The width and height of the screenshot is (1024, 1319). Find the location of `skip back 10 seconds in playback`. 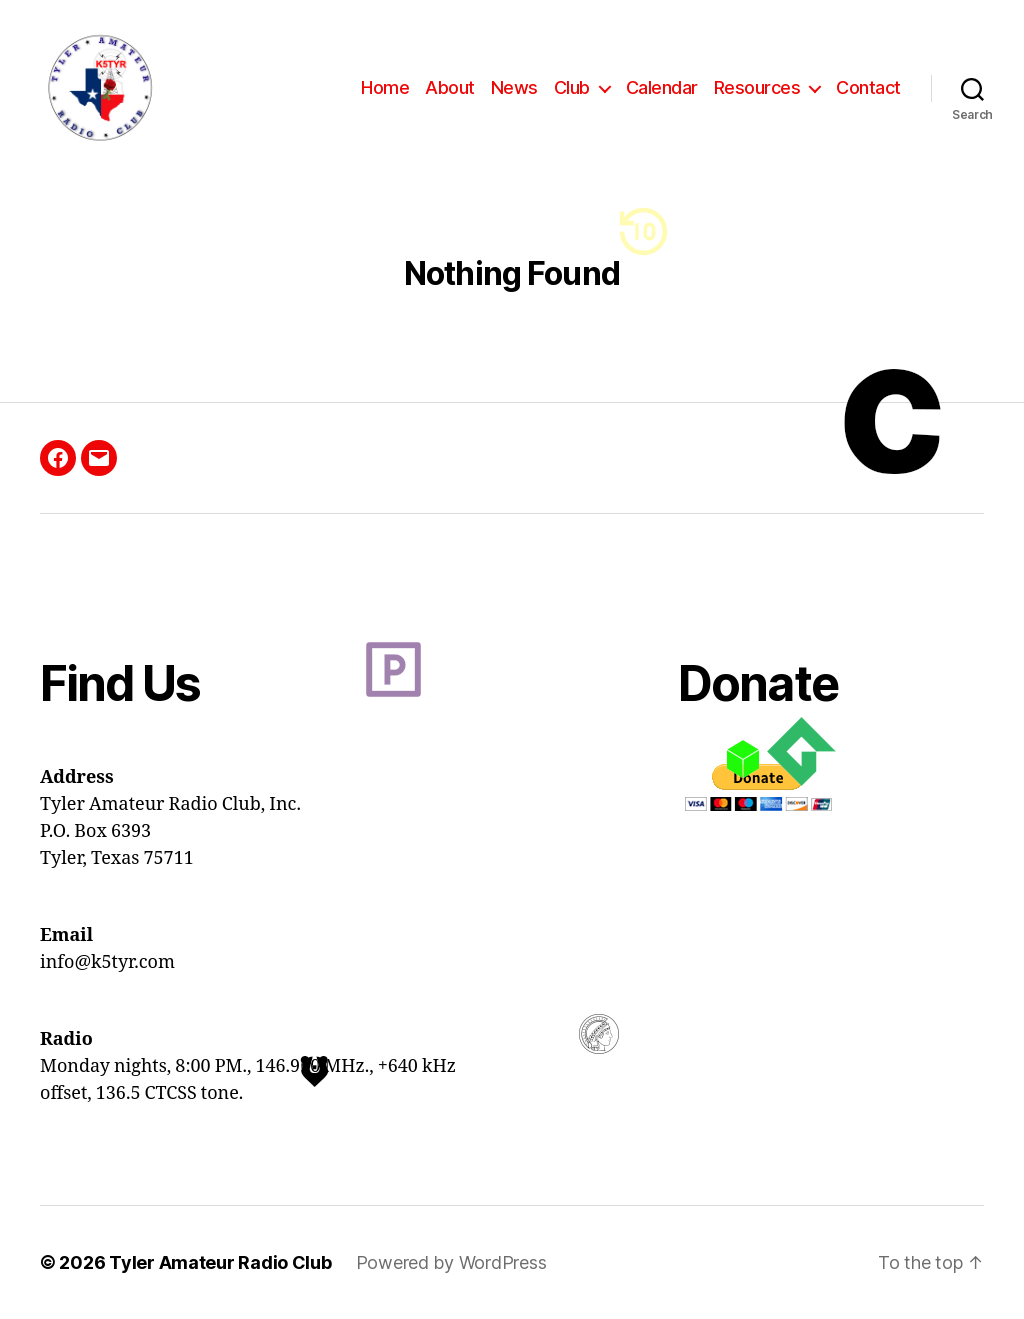

skip back 10 seconds in playback is located at coordinates (643, 231).